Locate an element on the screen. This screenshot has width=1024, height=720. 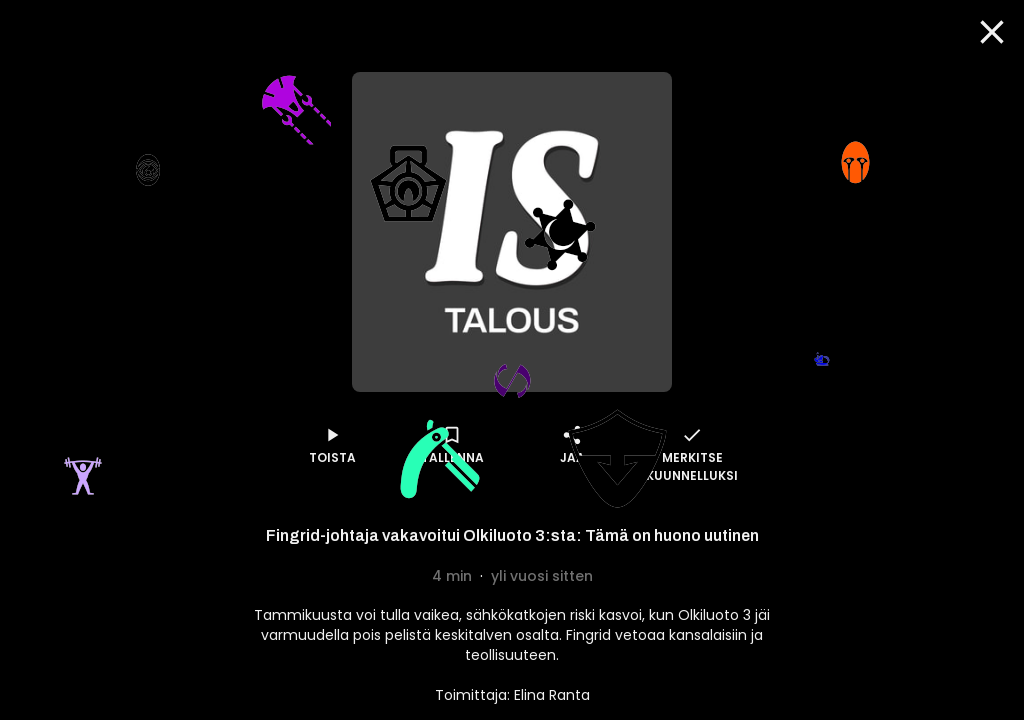
access workout or exercise tracking is located at coordinates (83, 476).